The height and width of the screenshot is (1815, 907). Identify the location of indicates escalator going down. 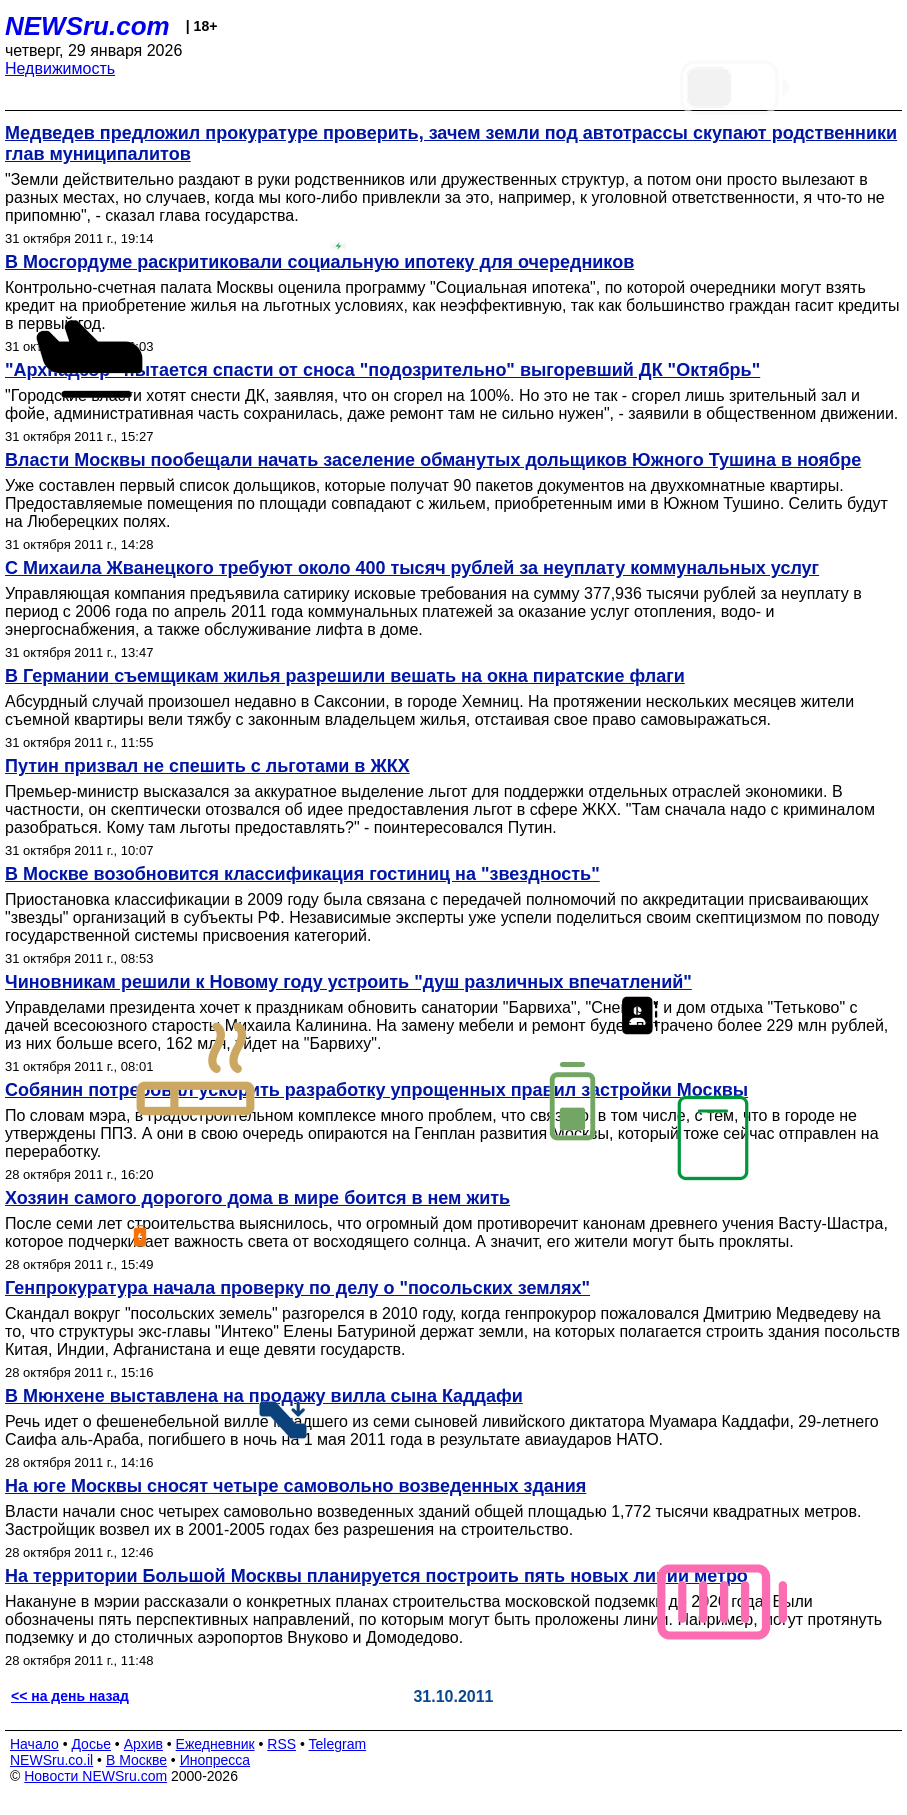
(283, 1420).